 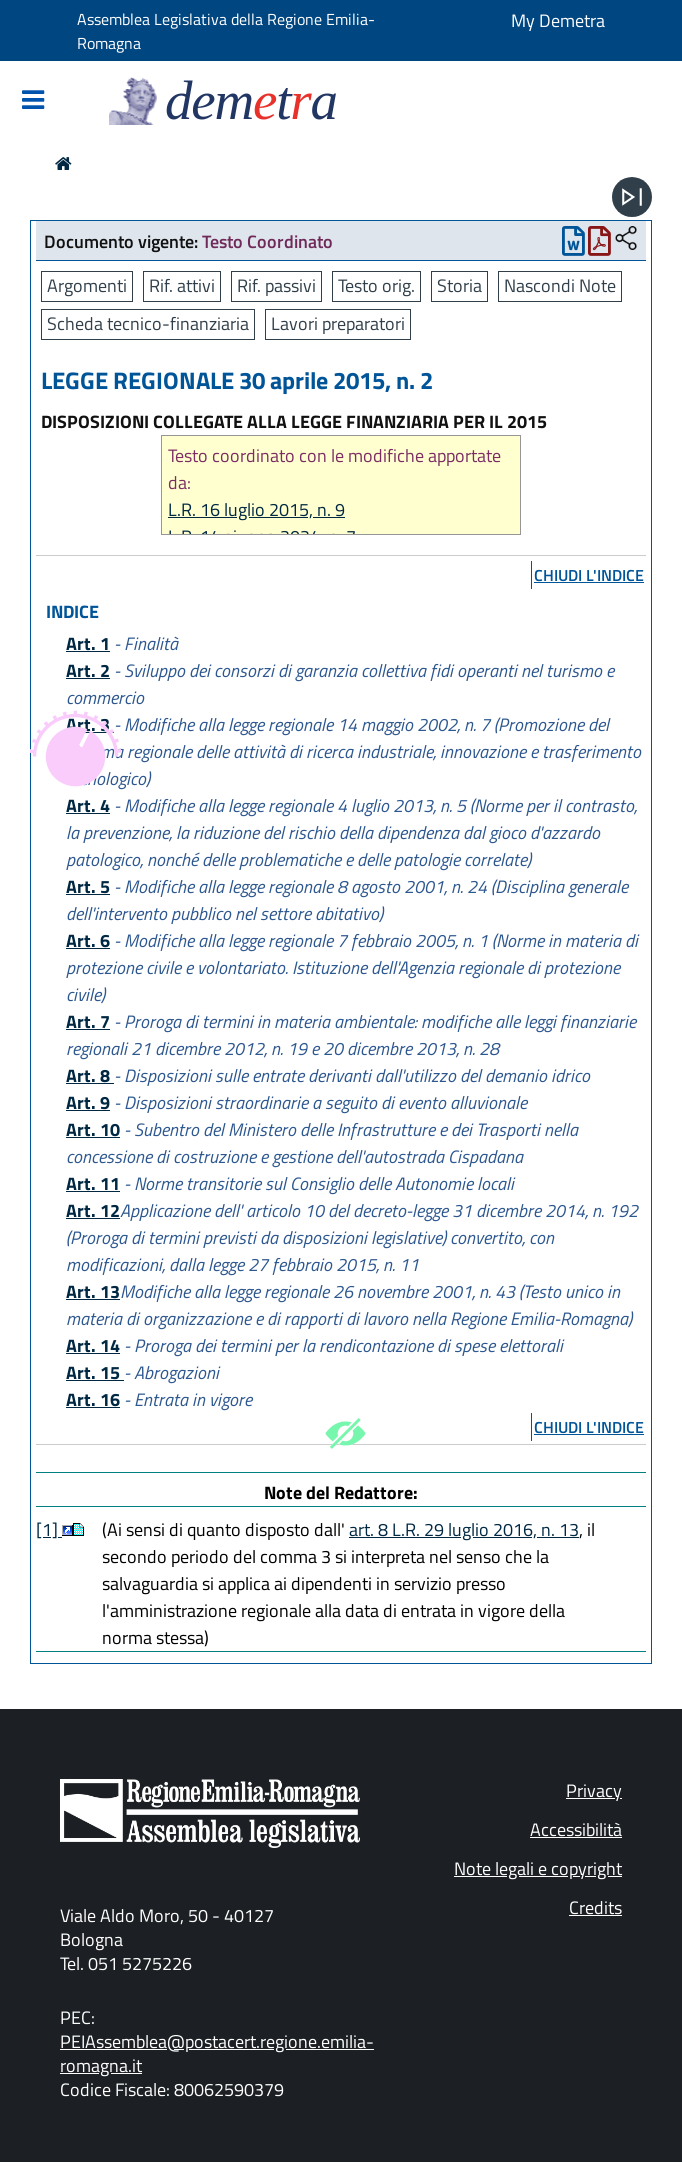 I want to click on adjust volume or settings level, so click(x=75, y=748).